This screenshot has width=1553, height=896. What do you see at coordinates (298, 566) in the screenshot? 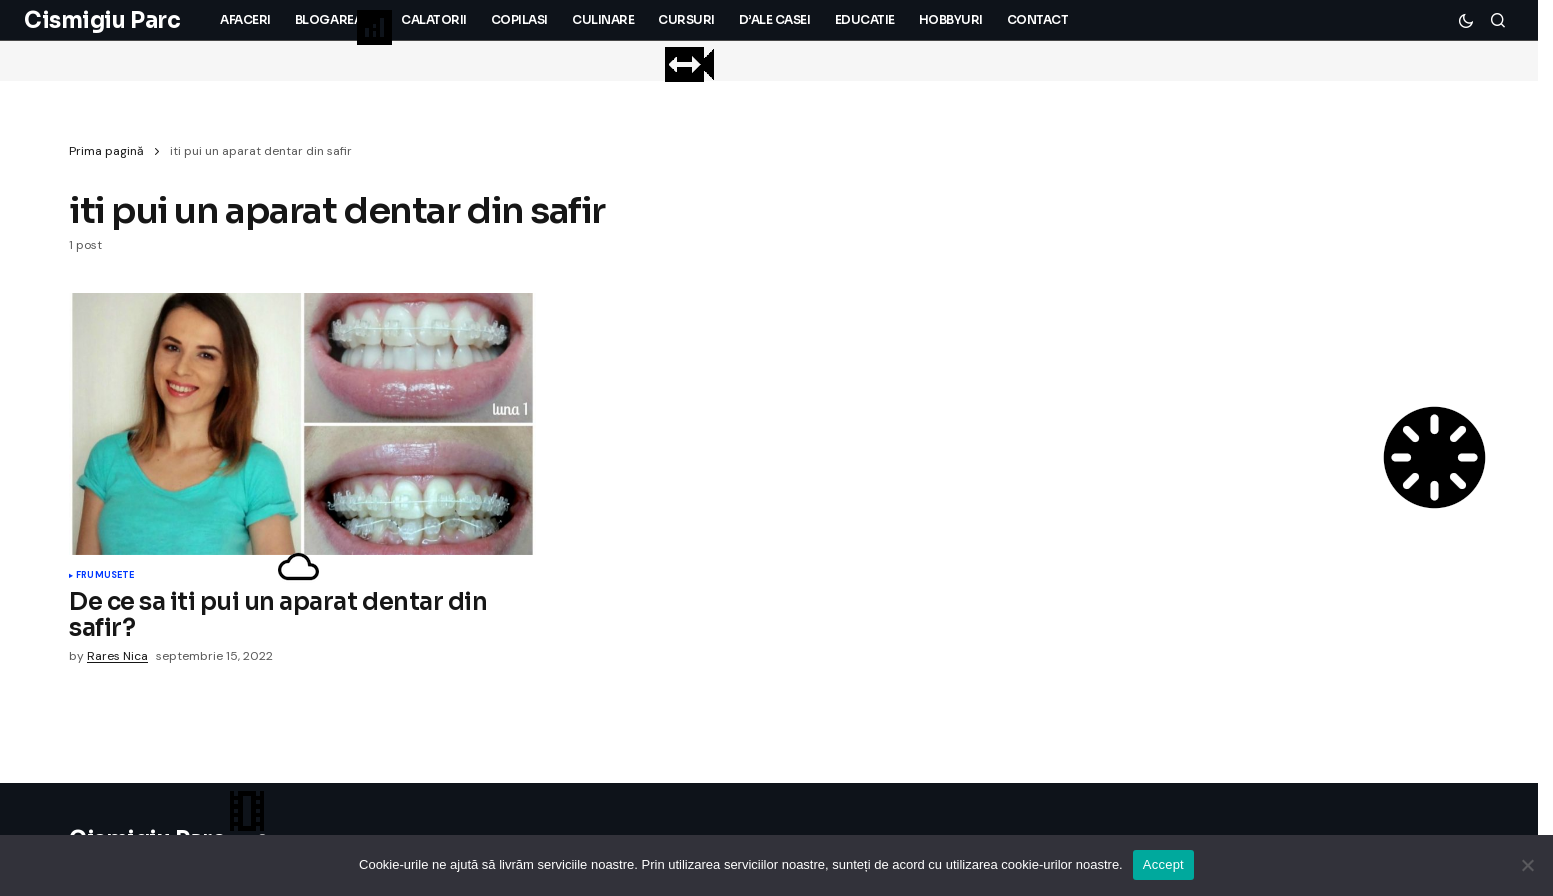
I see `view current weather conditions` at bounding box center [298, 566].